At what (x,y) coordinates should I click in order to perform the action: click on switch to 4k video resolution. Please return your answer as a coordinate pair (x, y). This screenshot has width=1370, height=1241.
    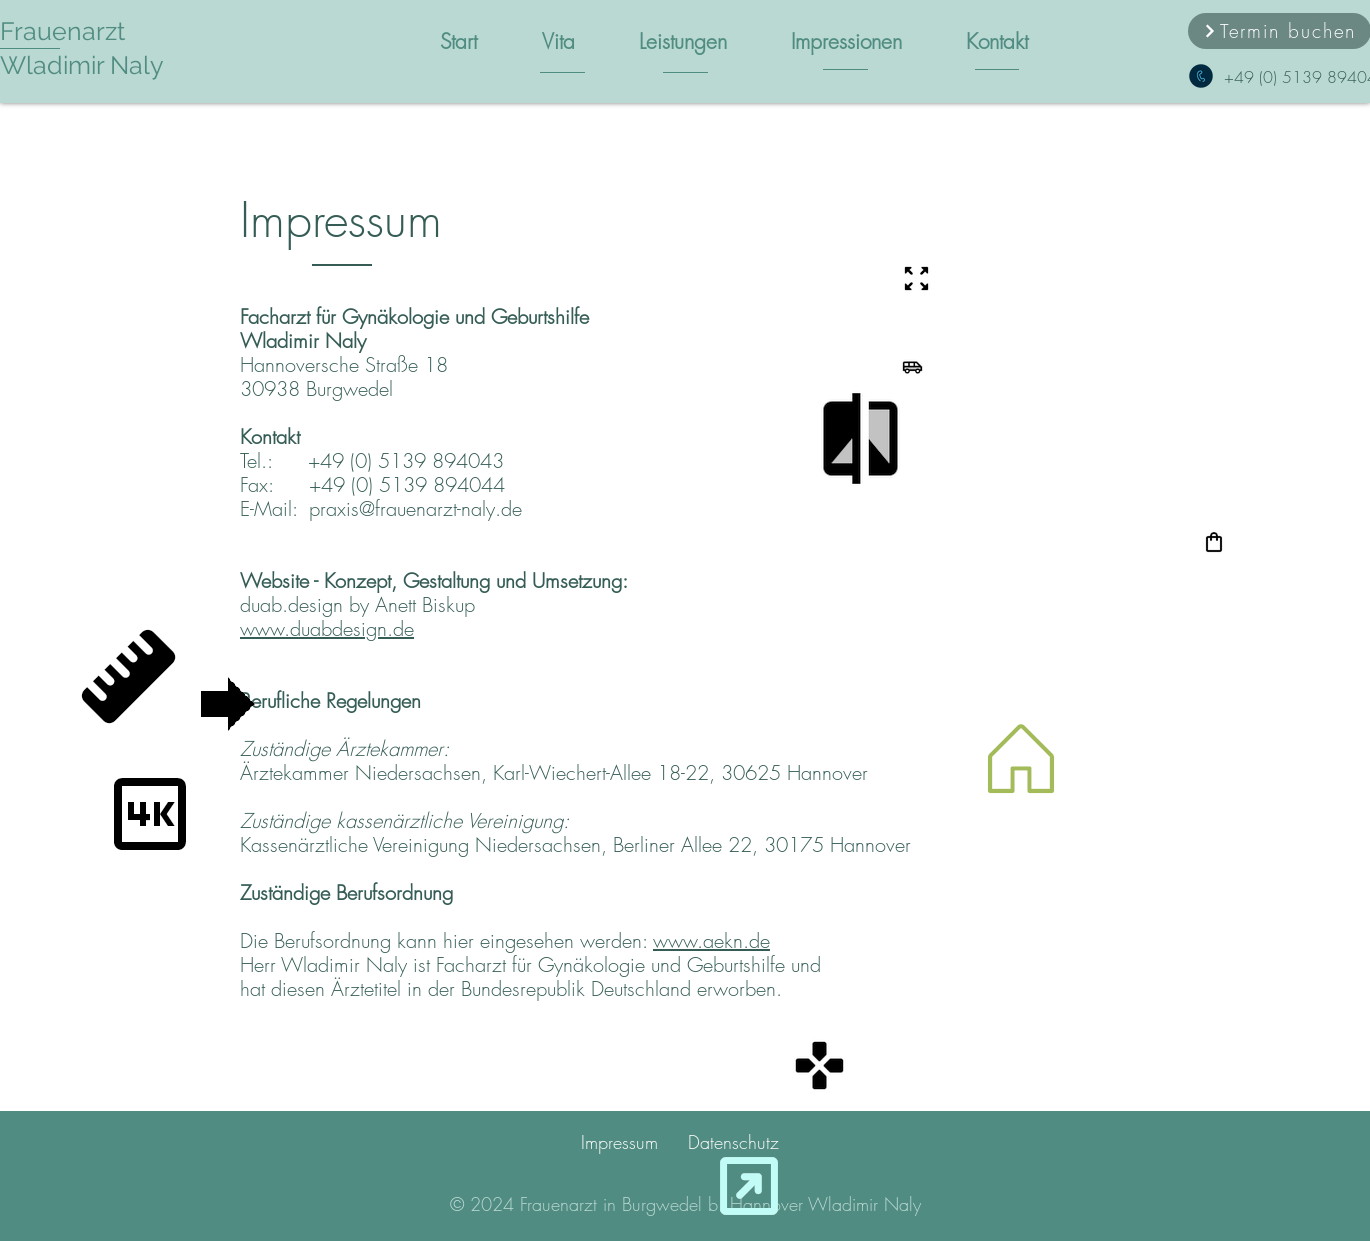
    Looking at the image, I should click on (150, 814).